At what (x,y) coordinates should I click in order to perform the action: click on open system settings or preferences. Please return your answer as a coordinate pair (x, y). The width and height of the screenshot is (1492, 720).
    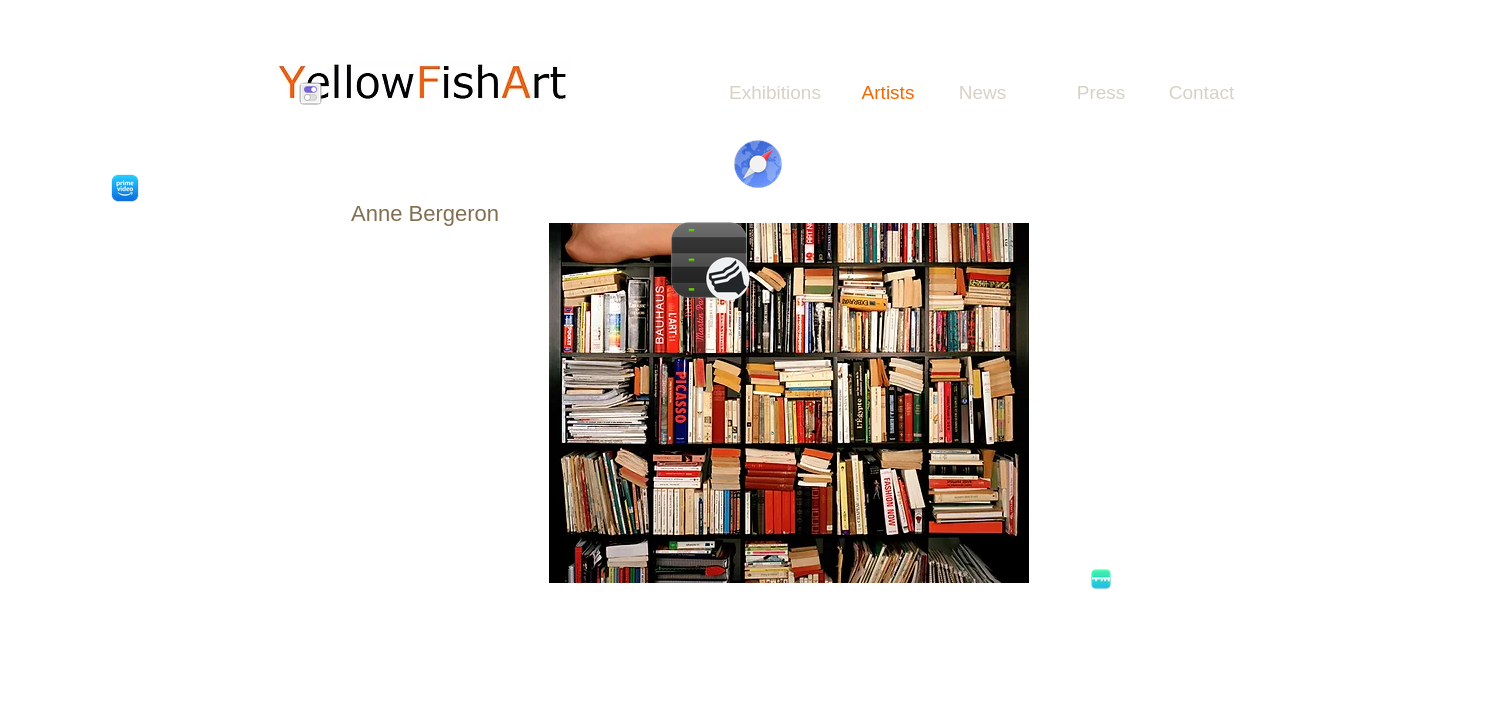
    Looking at the image, I should click on (310, 93).